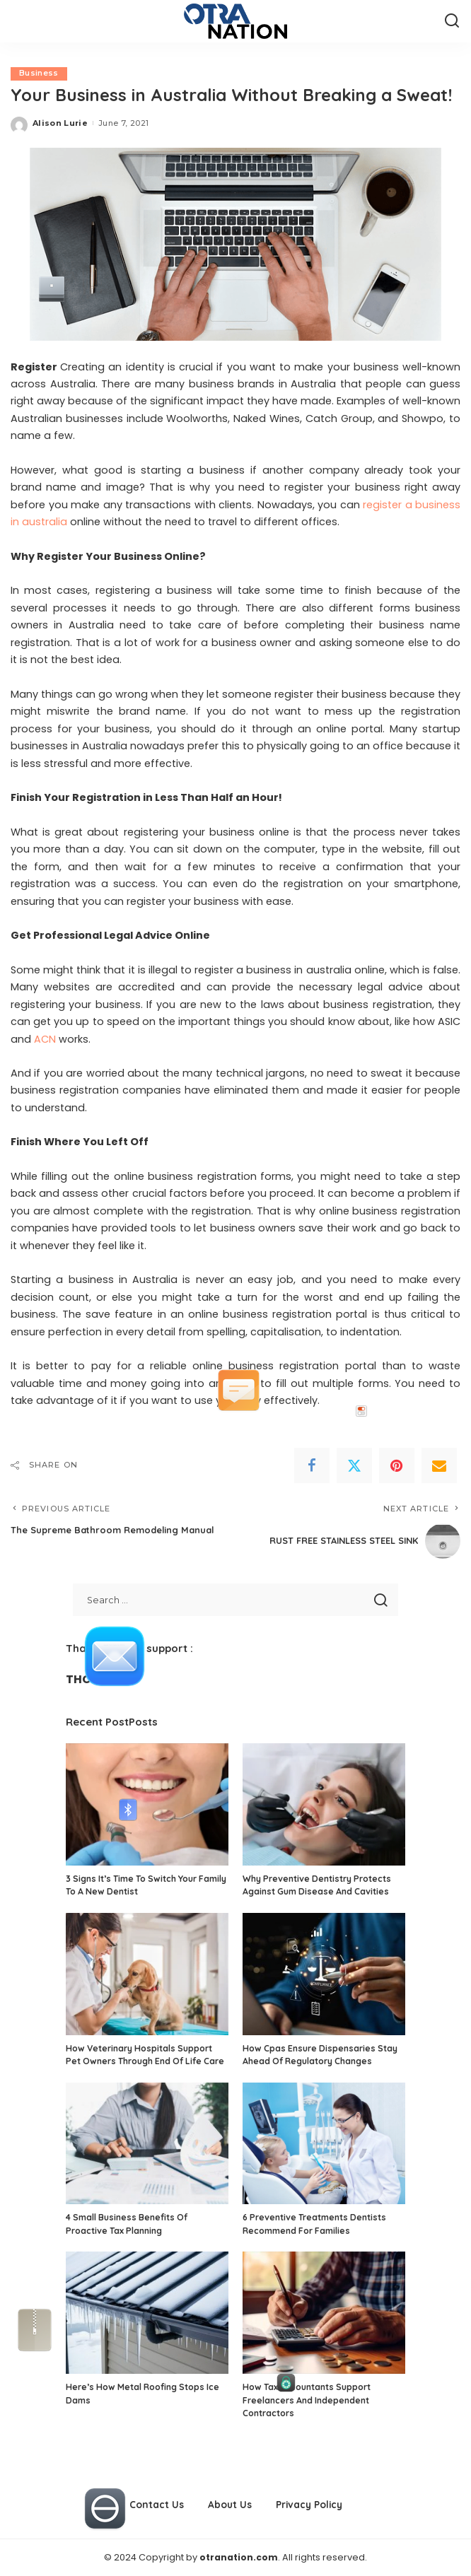 The width and height of the screenshot is (471, 2576). Describe the element at coordinates (52, 289) in the screenshot. I see `open the Microsoft Surface app` at that location.